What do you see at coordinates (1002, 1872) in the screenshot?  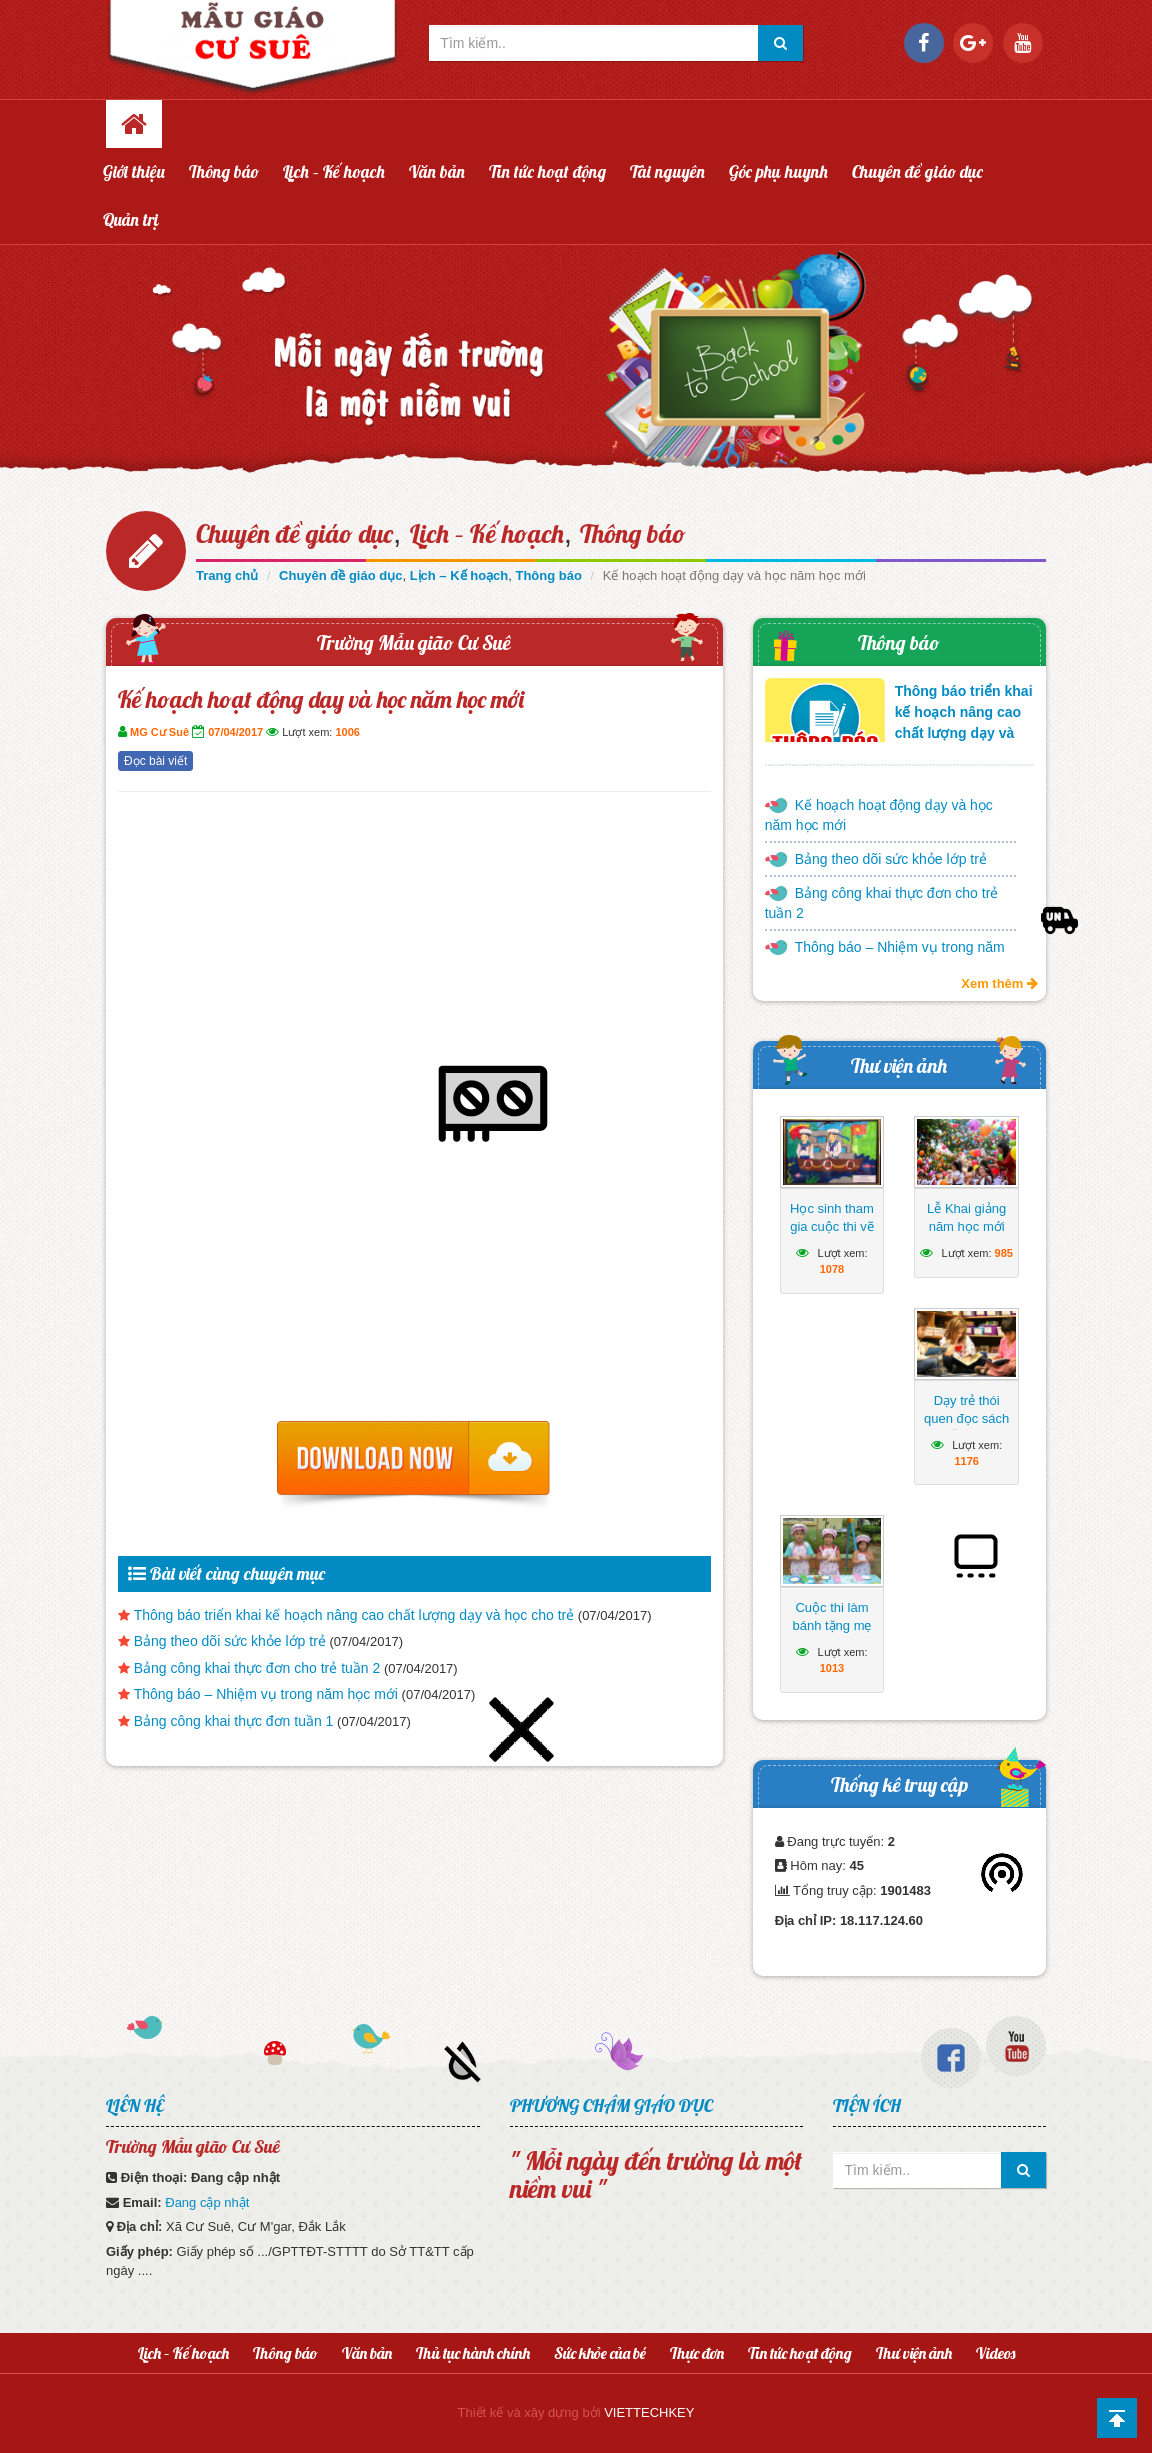 I see `enable mobile hotspot or wifi tethering` at bounding box center [1002, 1872].